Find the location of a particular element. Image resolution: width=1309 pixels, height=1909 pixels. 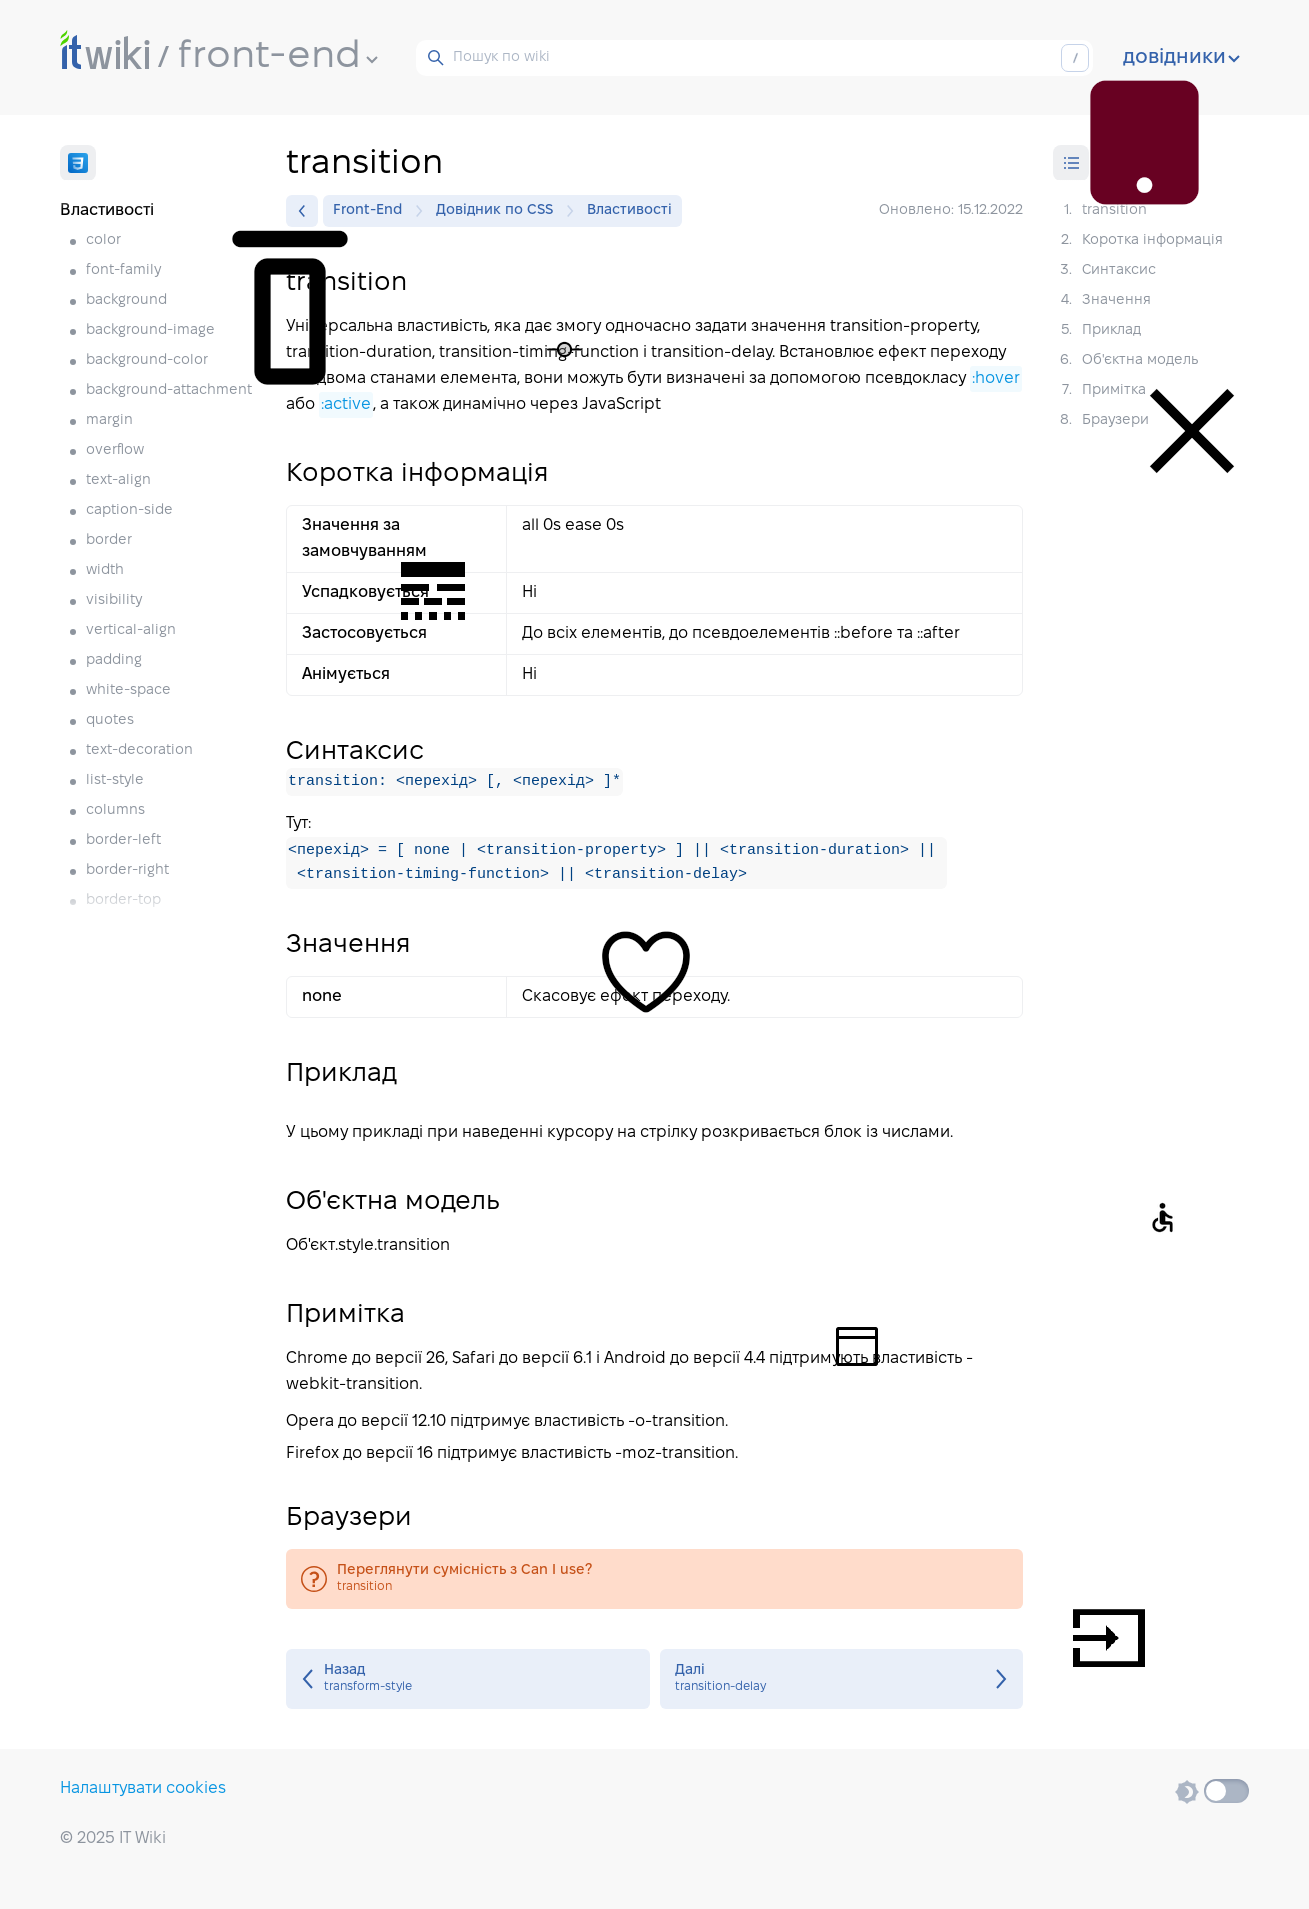

import or input data into the application is located at coordinates (1109, 1638).